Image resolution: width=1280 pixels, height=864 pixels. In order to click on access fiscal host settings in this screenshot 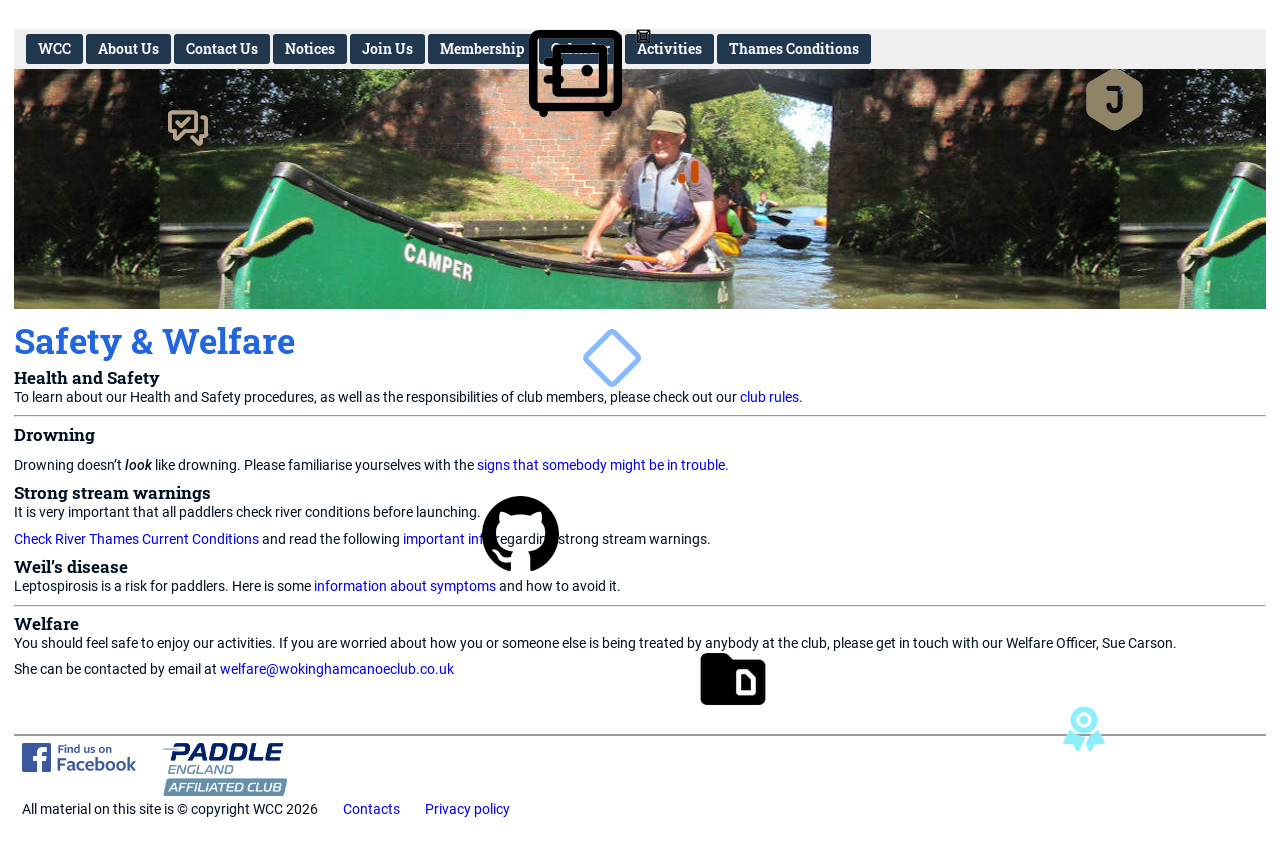, I will do `click(575, 76)`.